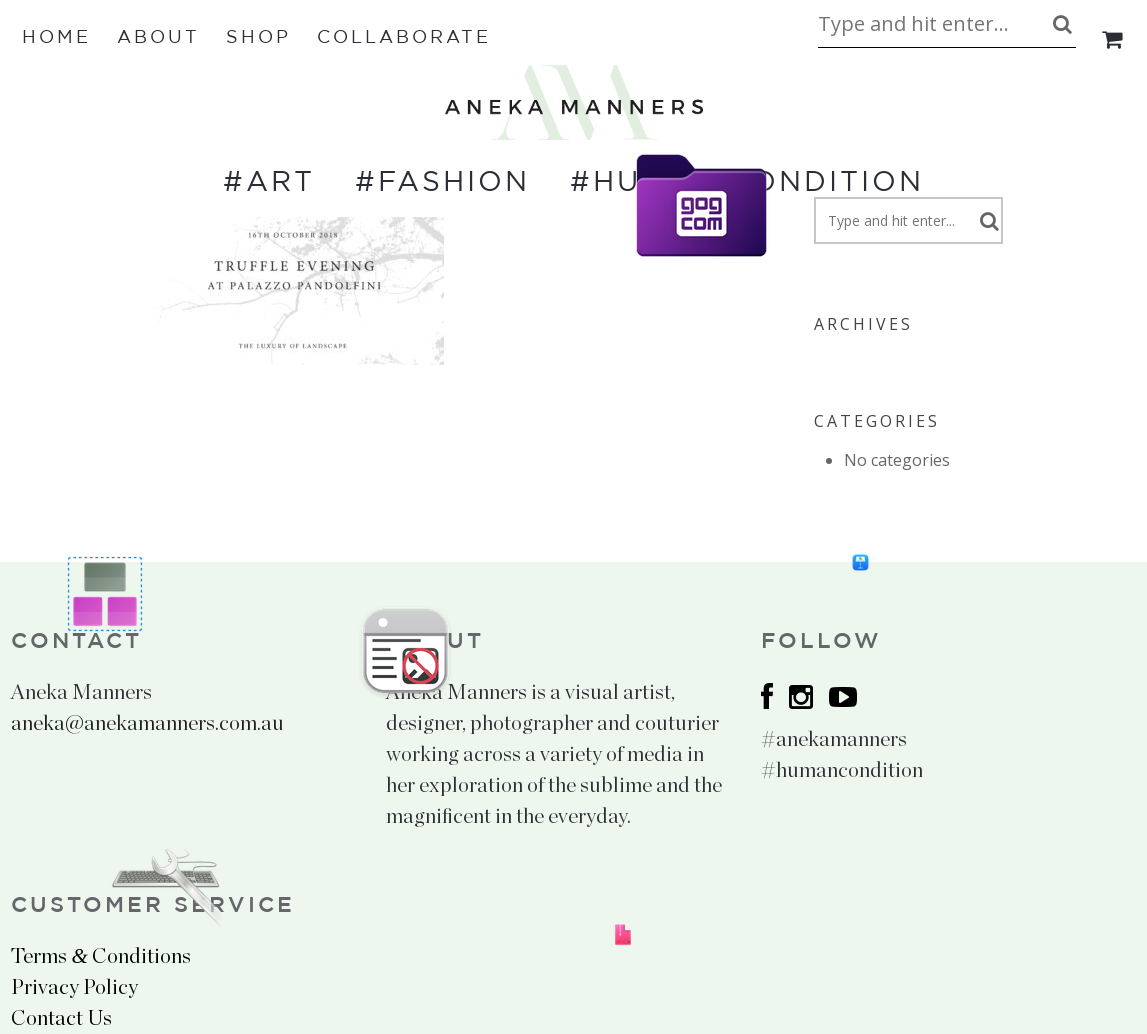 The width and height of the screenshot is (1147, 1034). Describe the element at coordinates (165, 867) in the screenshot. I see `access keyboard settings and preferences` at that location.